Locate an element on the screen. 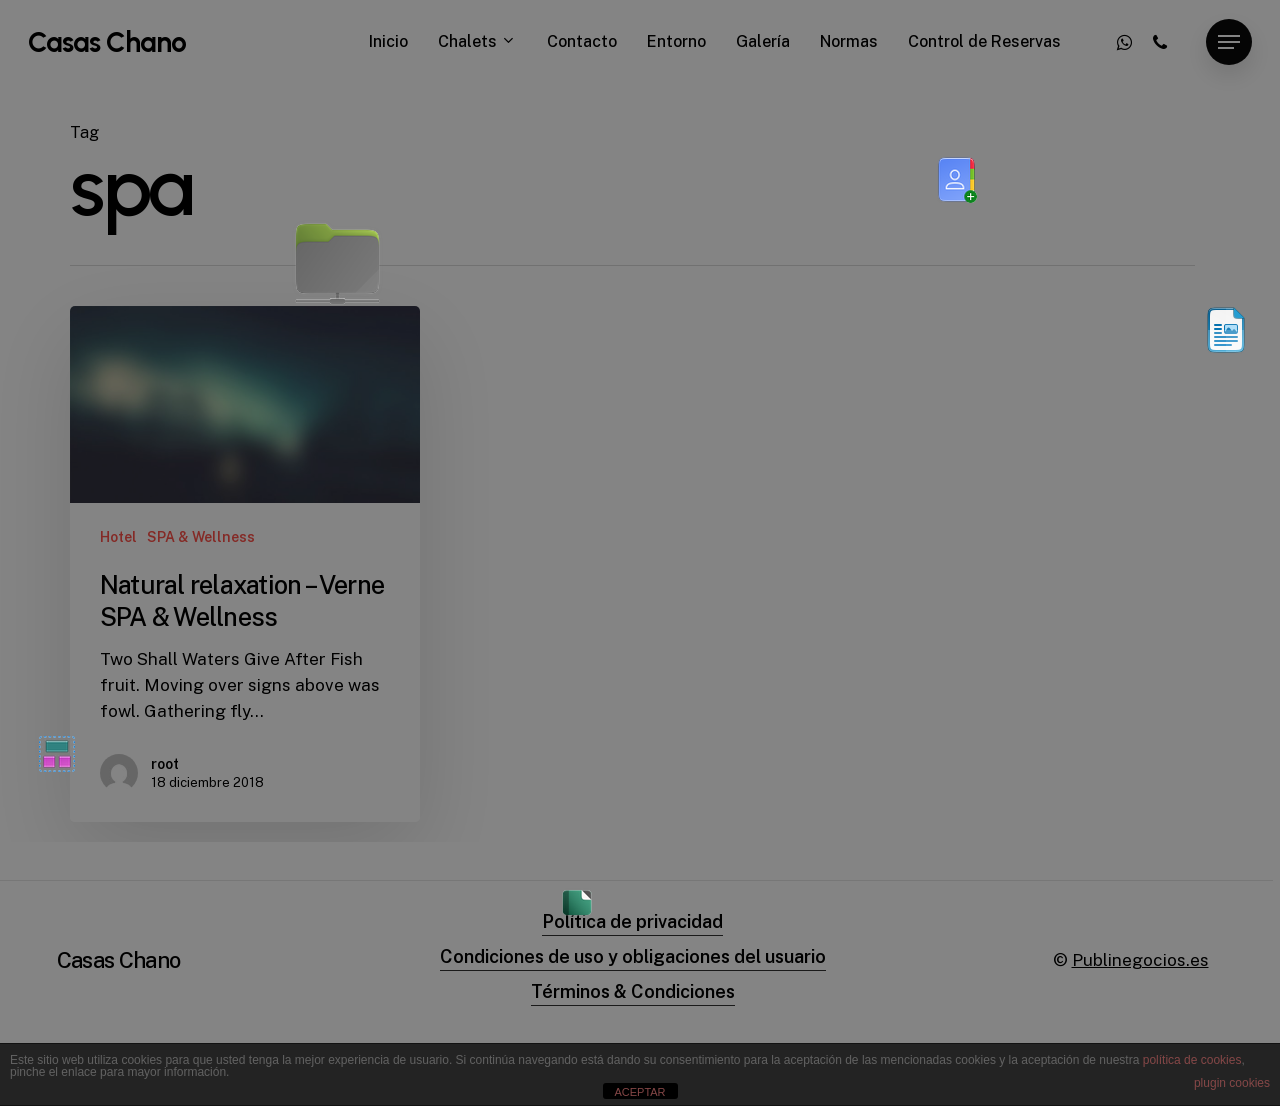 The width and height of the screenshot is (1280, 1106). access a remote or network folder is located at coordinates (337, 262).